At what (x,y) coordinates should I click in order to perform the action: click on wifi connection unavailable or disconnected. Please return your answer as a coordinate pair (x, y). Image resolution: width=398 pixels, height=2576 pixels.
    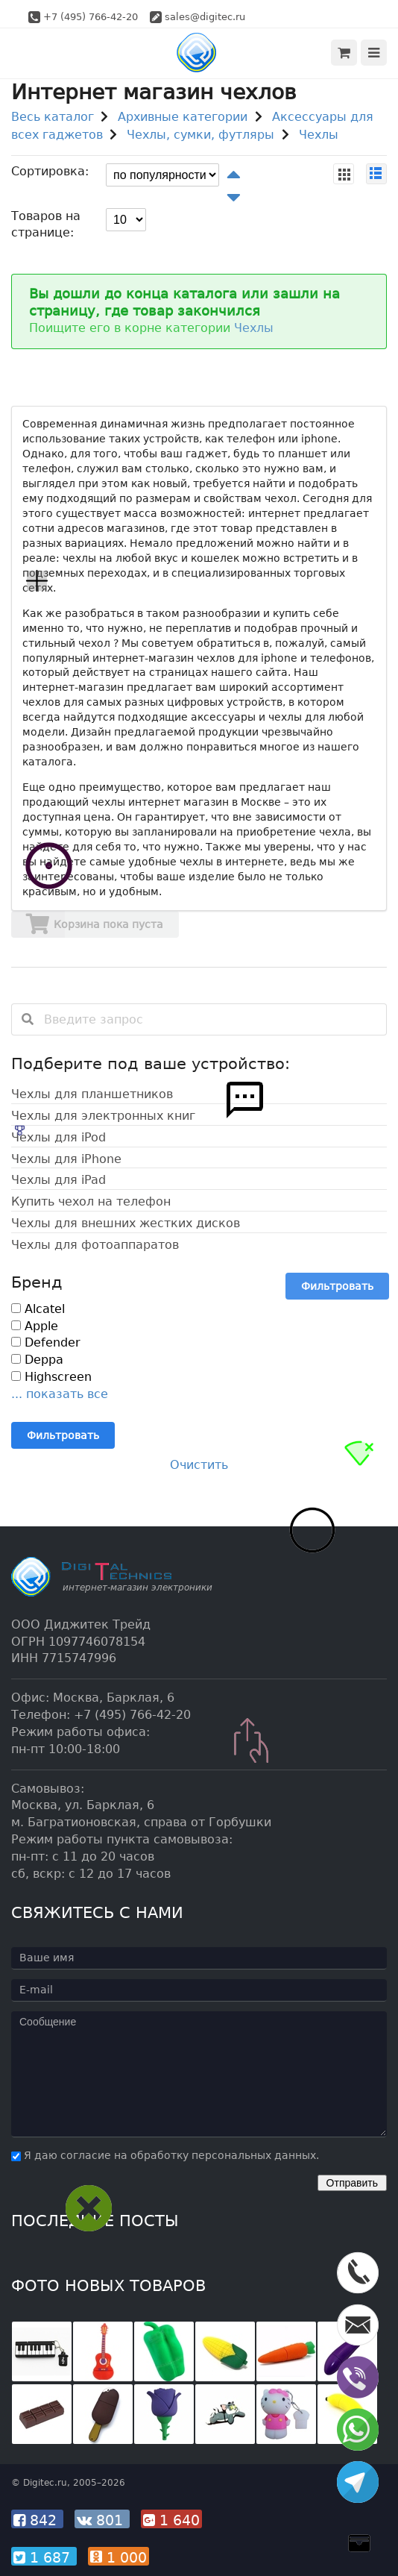
    Looking at the image, I should click on (360, 1453).